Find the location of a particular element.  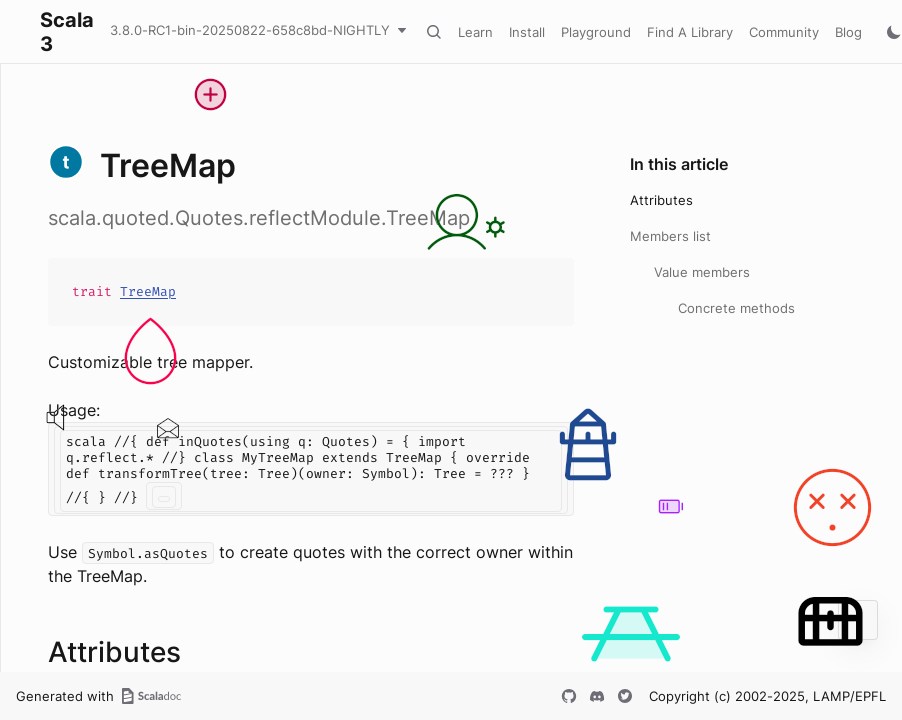

access website accessibility or performance insights is located at coordinates (588, 447).